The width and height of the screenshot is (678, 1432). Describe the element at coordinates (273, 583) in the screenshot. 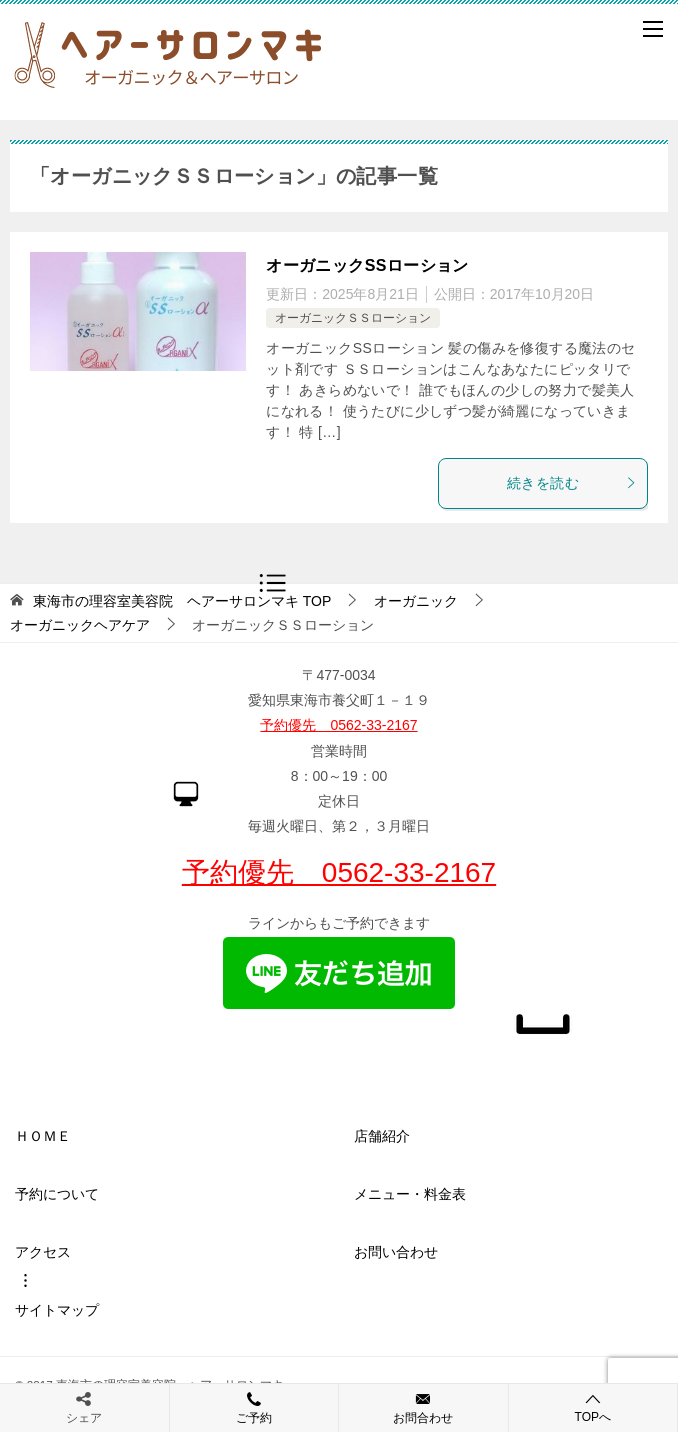

I see `view items in list format` at that location.